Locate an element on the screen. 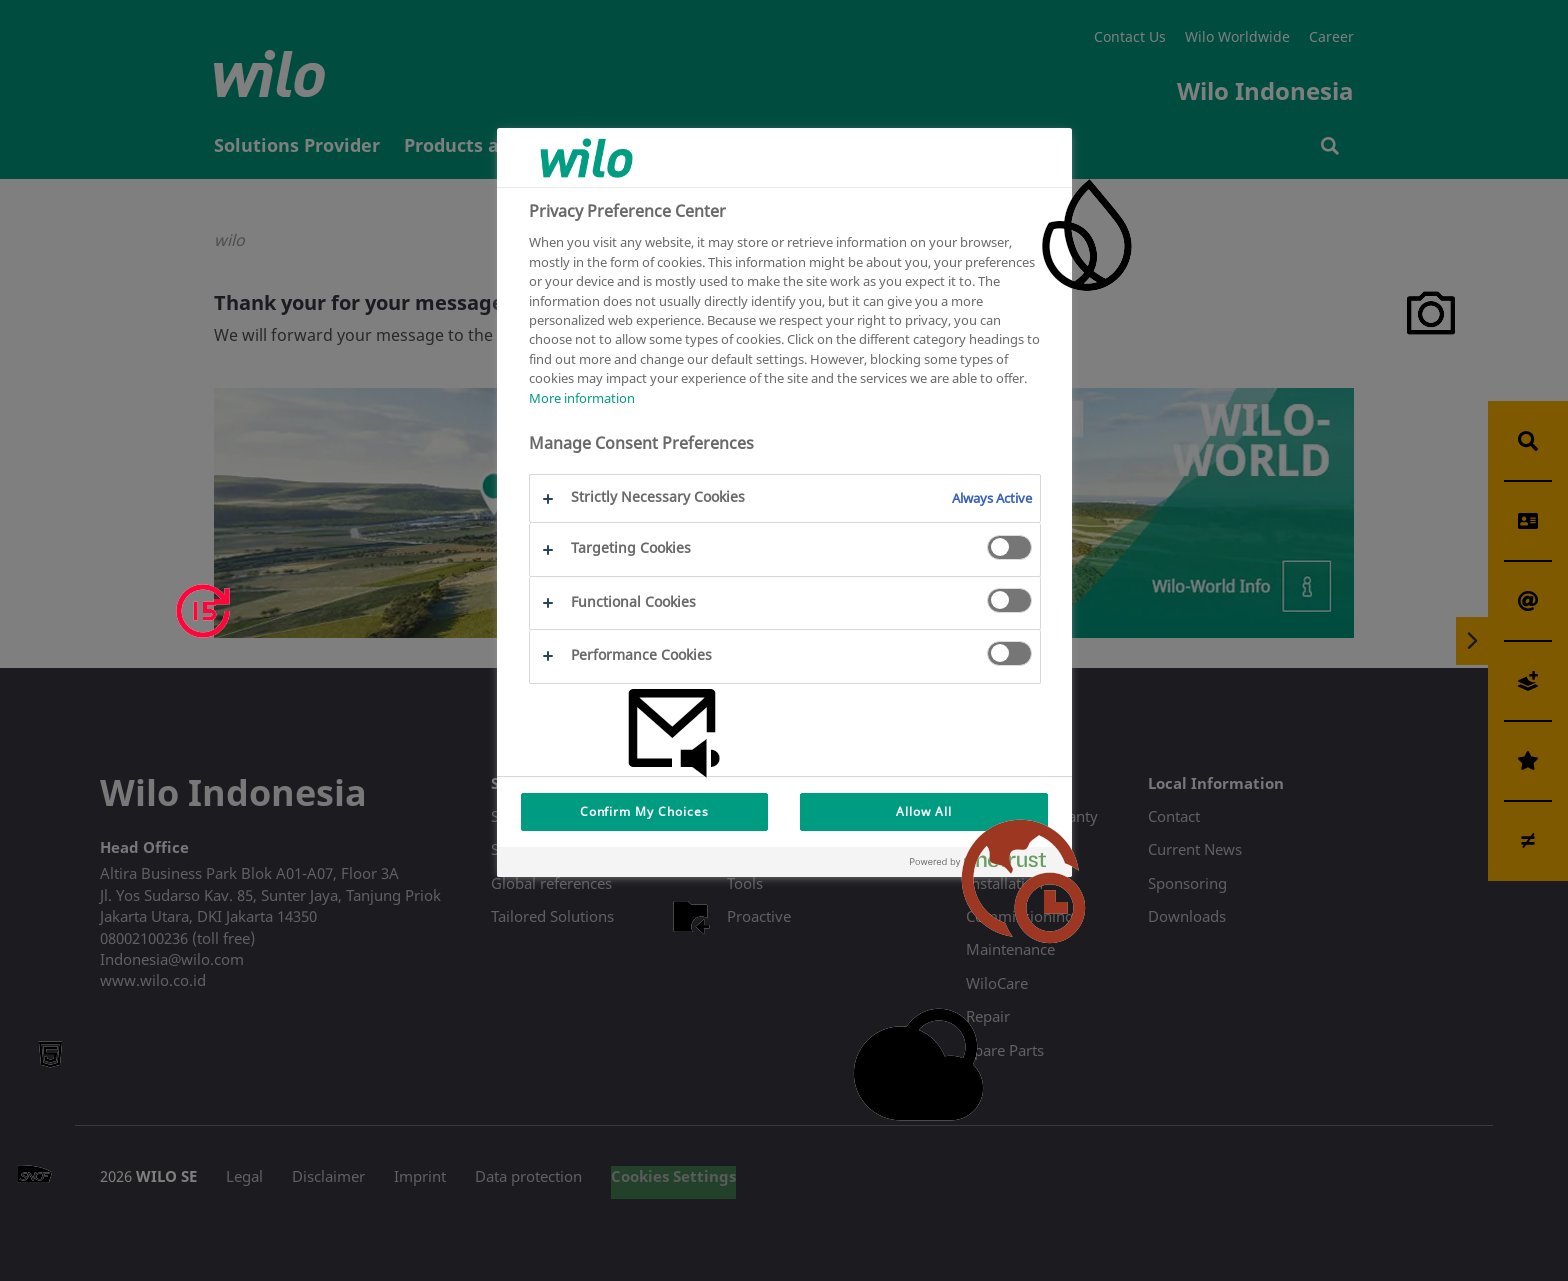  indicates partly cloudy weather conditions is located at coordinates (918, 1067).